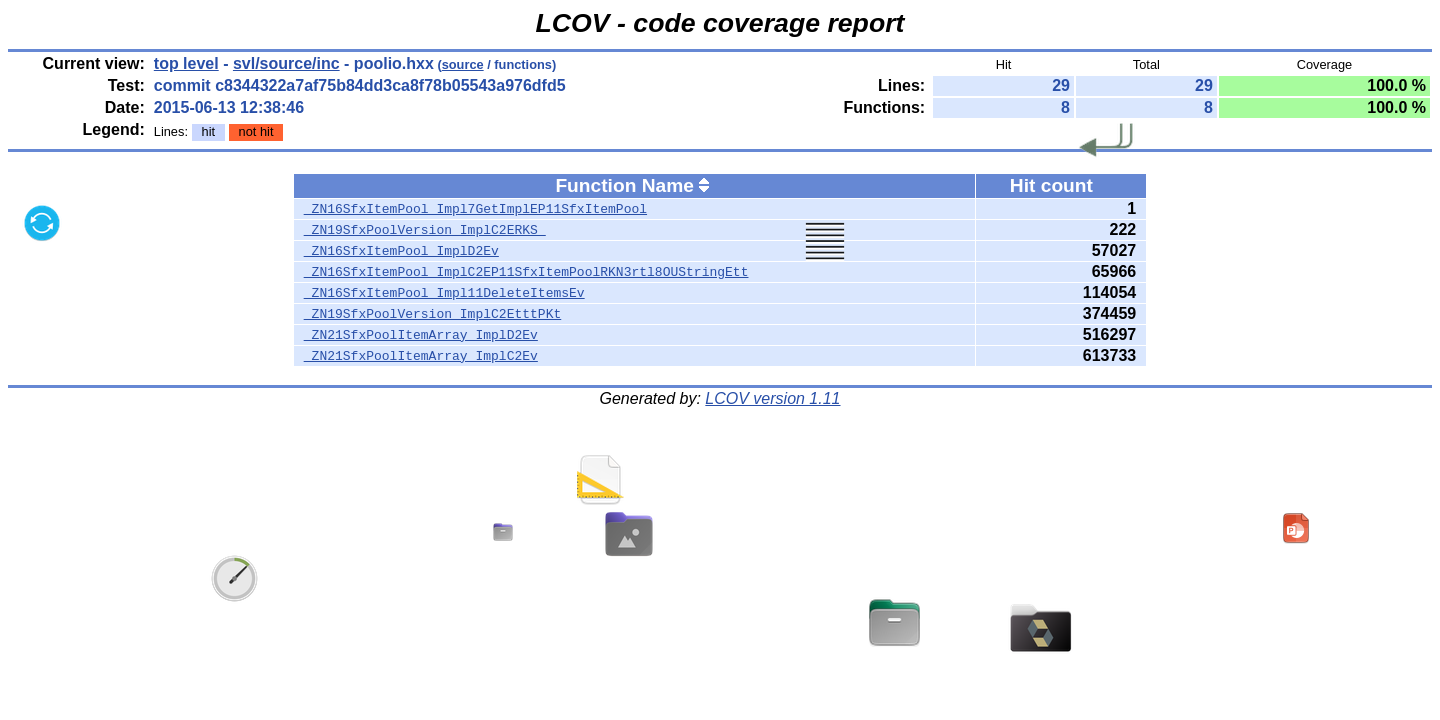  Describe the element at coordinates (503, 532) in the screenshot. I see `open the file manager` at that location.